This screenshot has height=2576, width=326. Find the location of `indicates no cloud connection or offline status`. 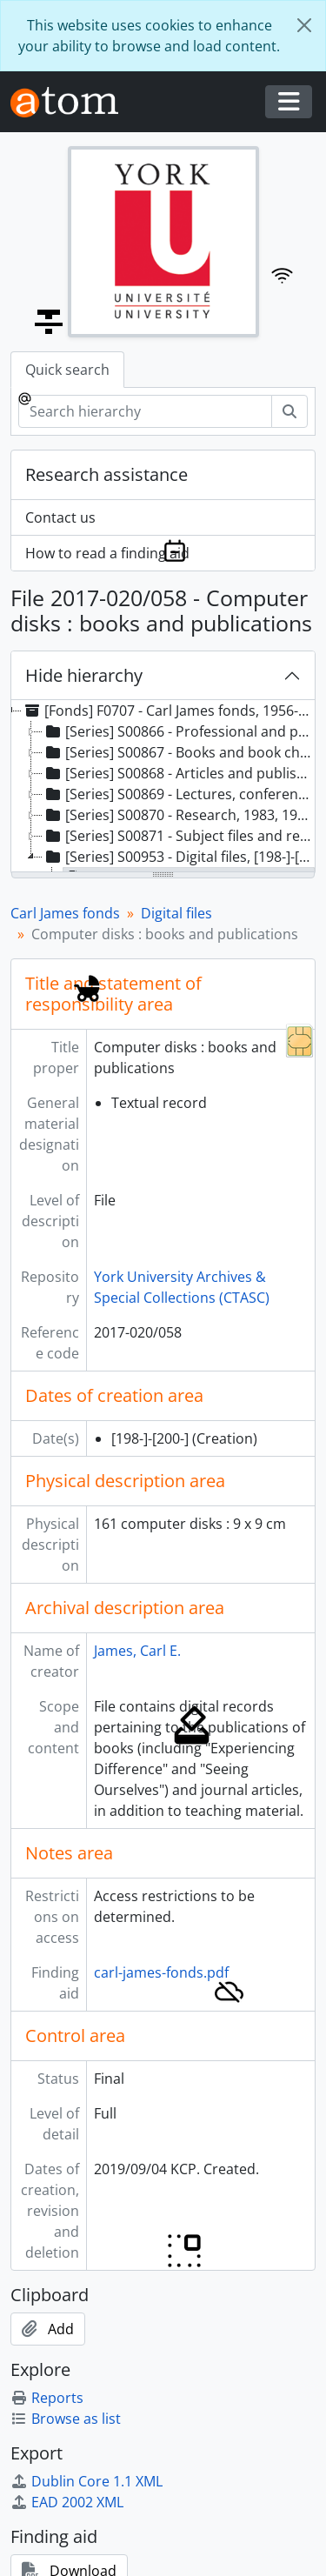

indicates no cloud connection or offline status is located at coordinates (229, 1991).